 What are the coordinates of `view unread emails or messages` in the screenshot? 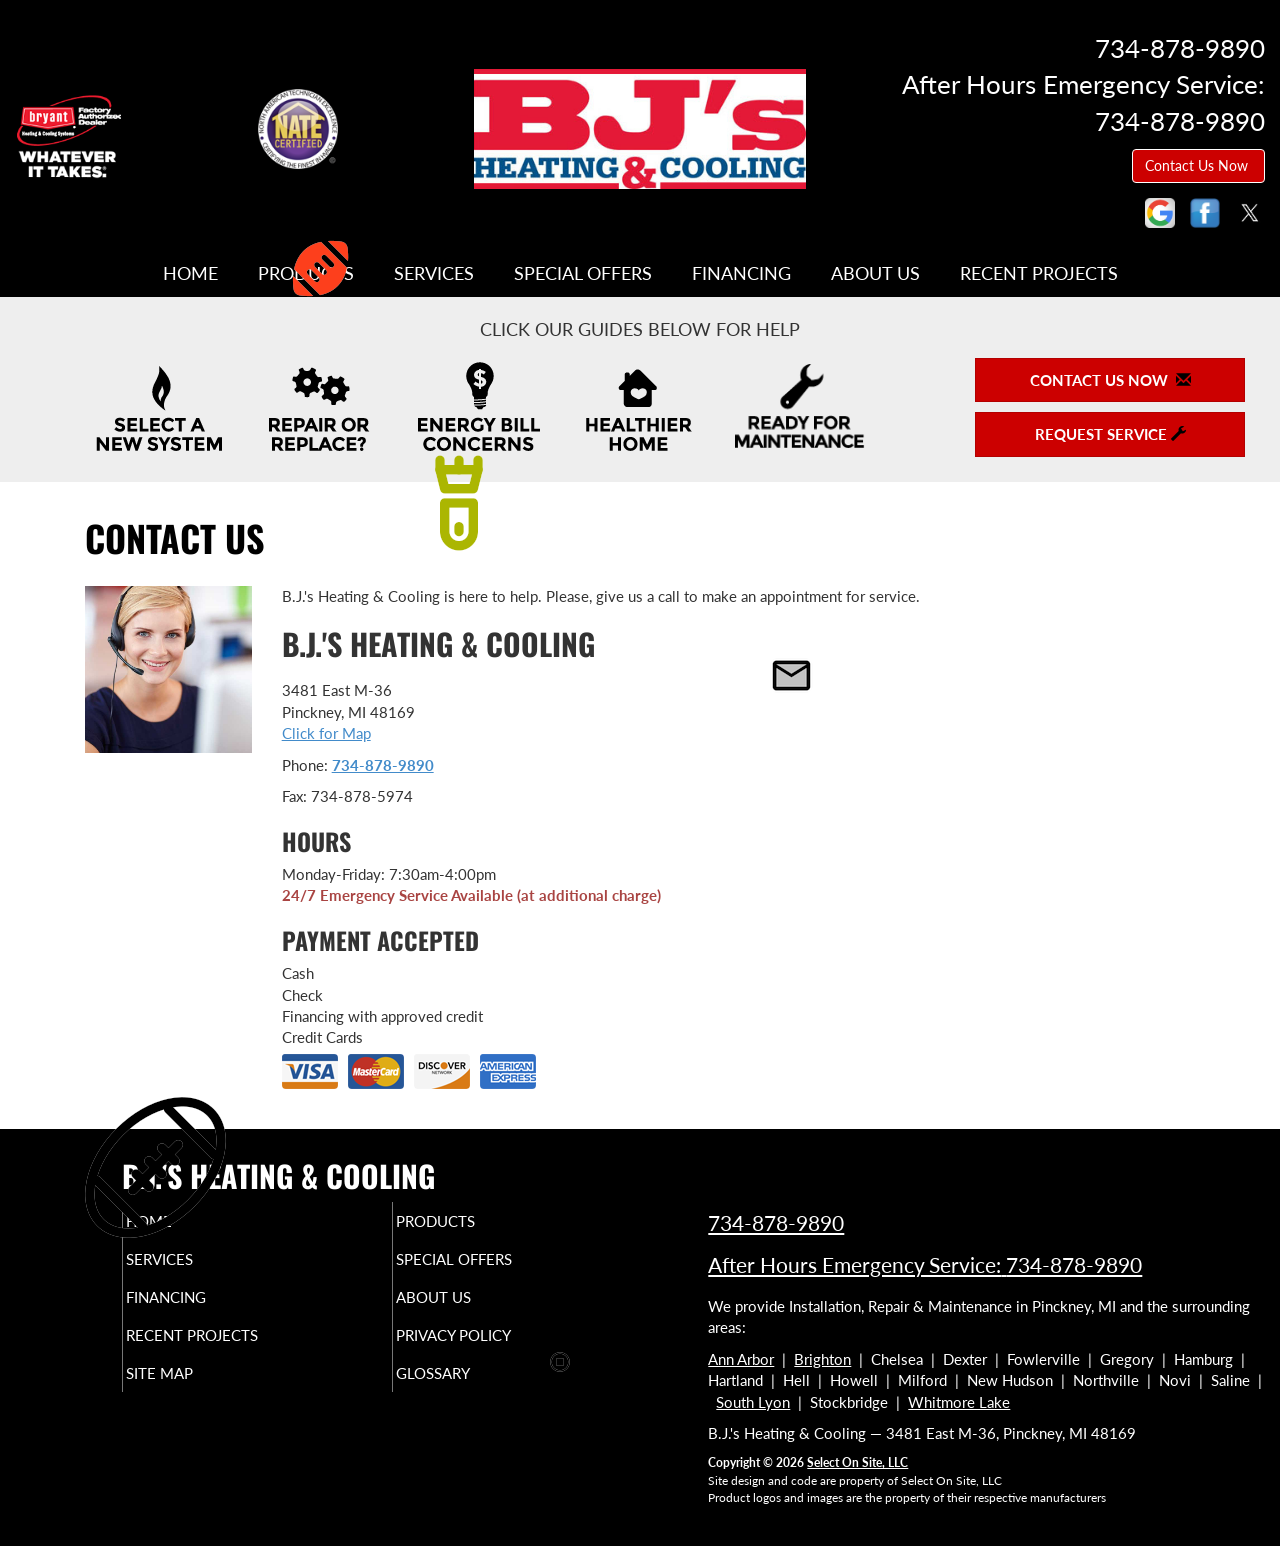 It's located at (791, 675).